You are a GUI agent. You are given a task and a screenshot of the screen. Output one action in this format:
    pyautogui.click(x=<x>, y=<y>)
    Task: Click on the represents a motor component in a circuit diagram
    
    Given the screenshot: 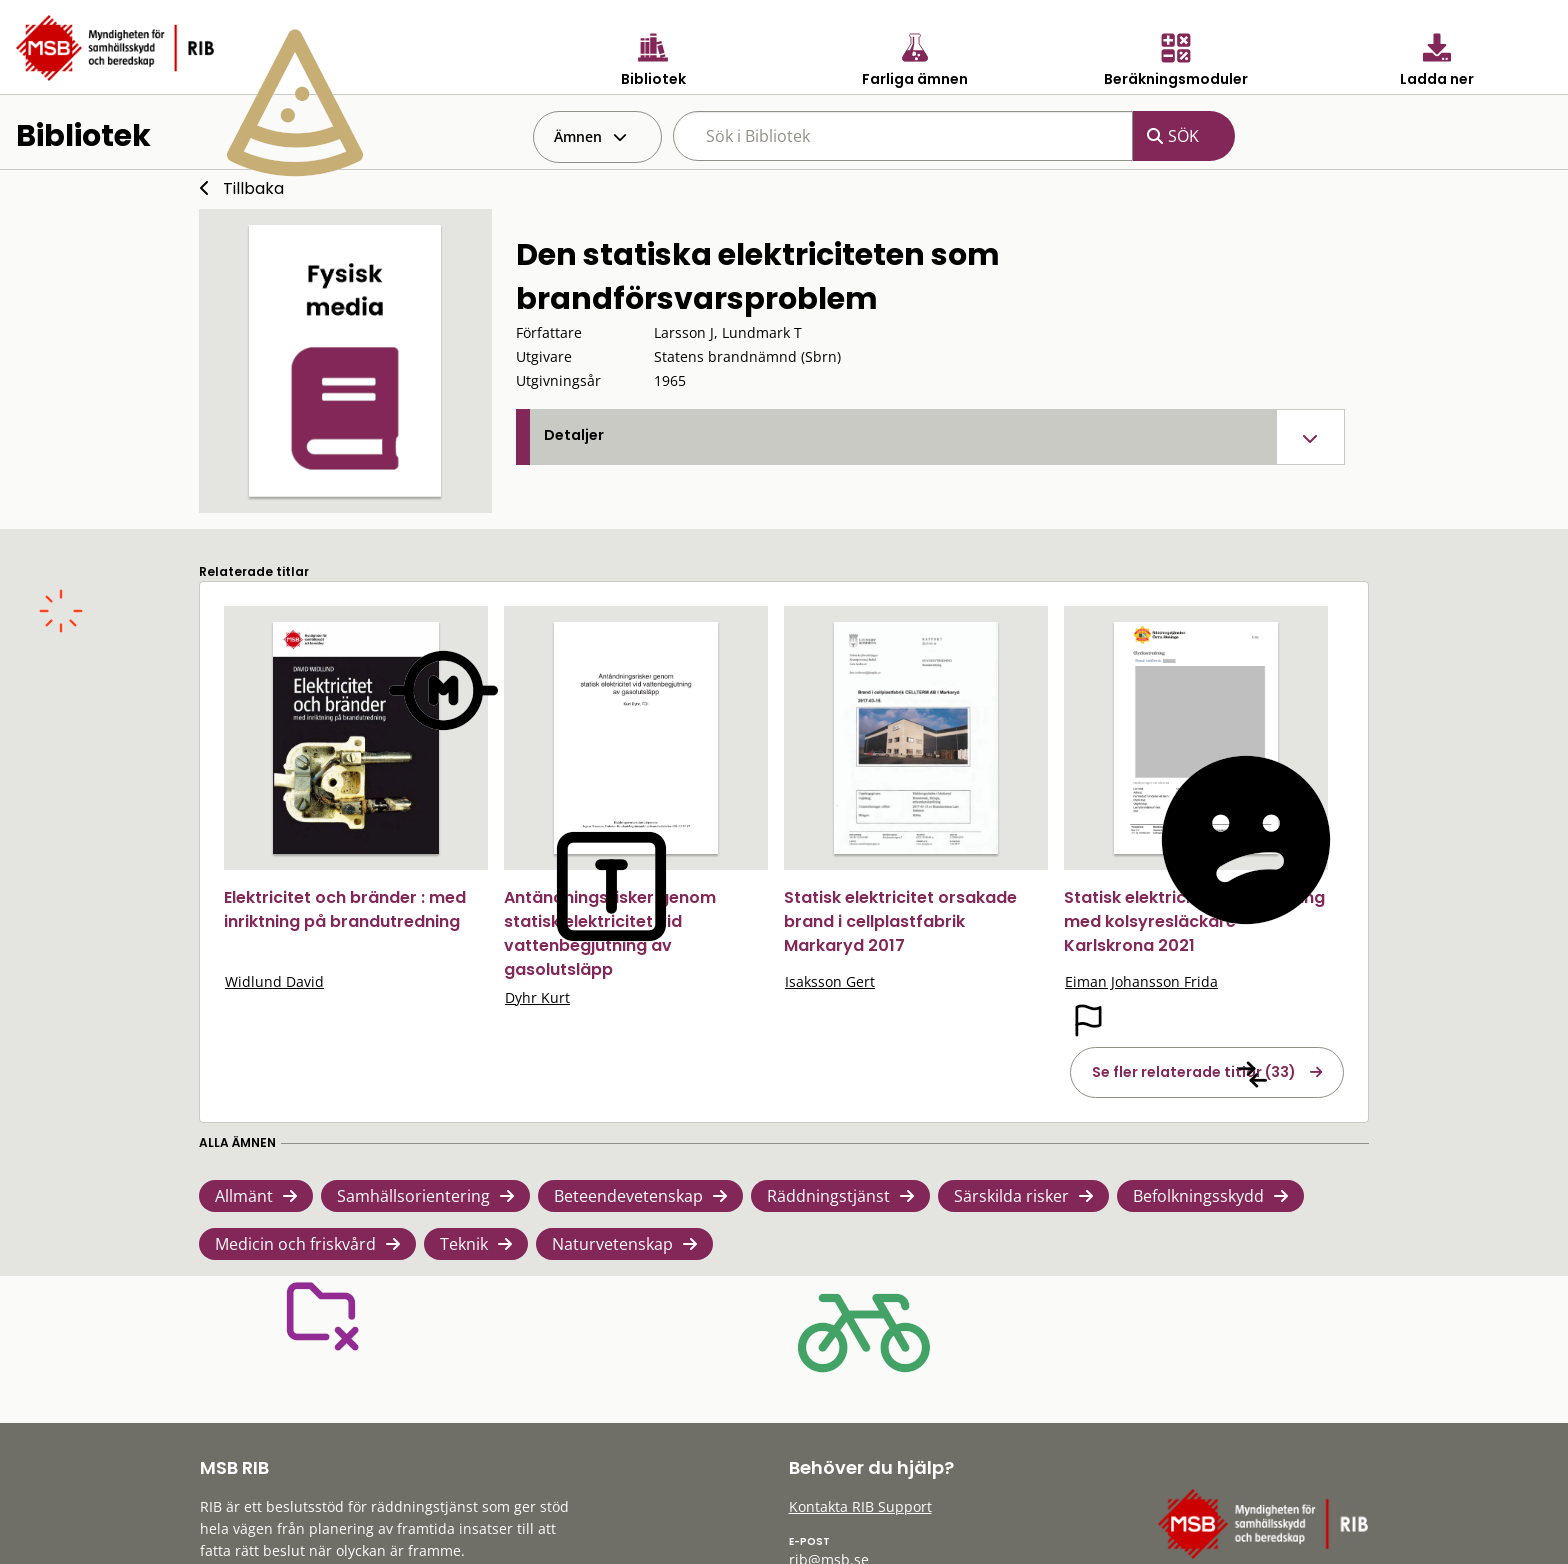 What is the action you would take?
    pyautogui.click(x=443, y=690)
    